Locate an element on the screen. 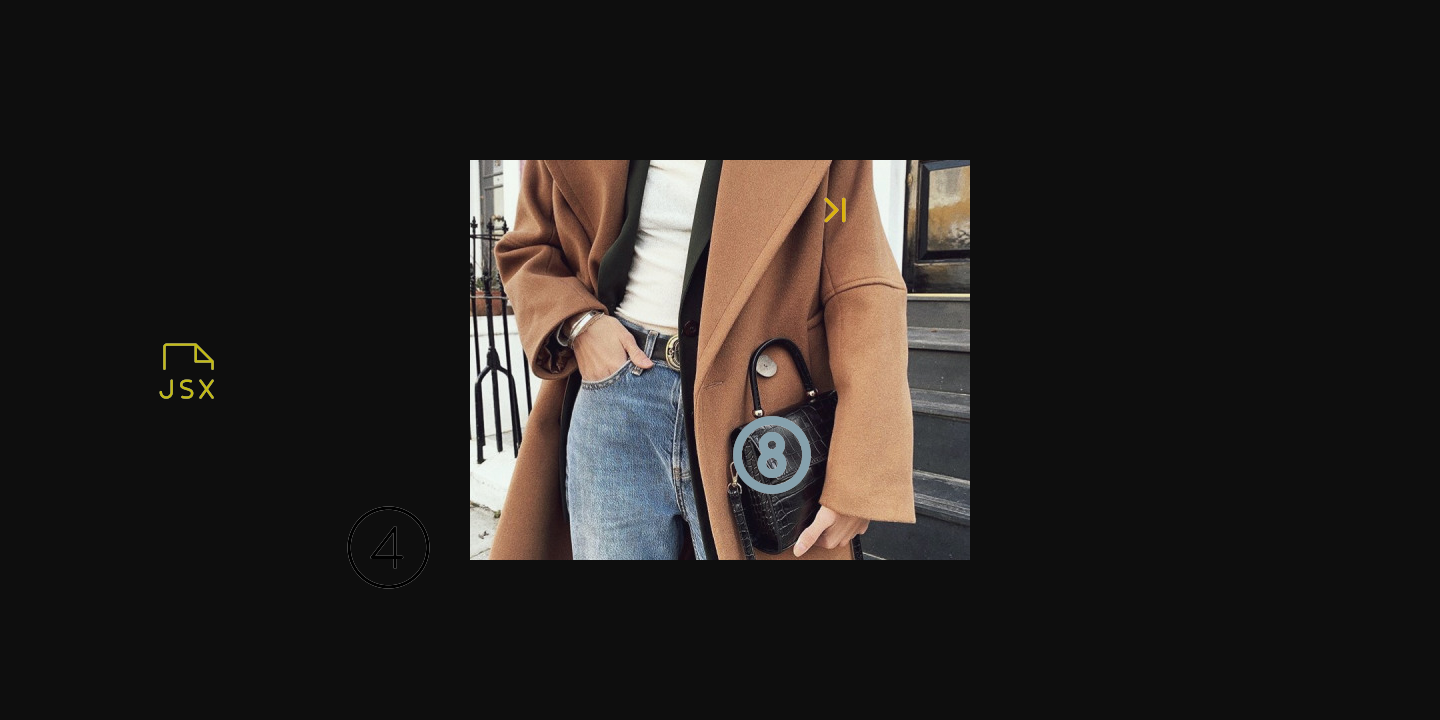 The width and height of the screenshot is (1440, 720). indicates step four in a multi-step process is located at coordinates (388, 547).